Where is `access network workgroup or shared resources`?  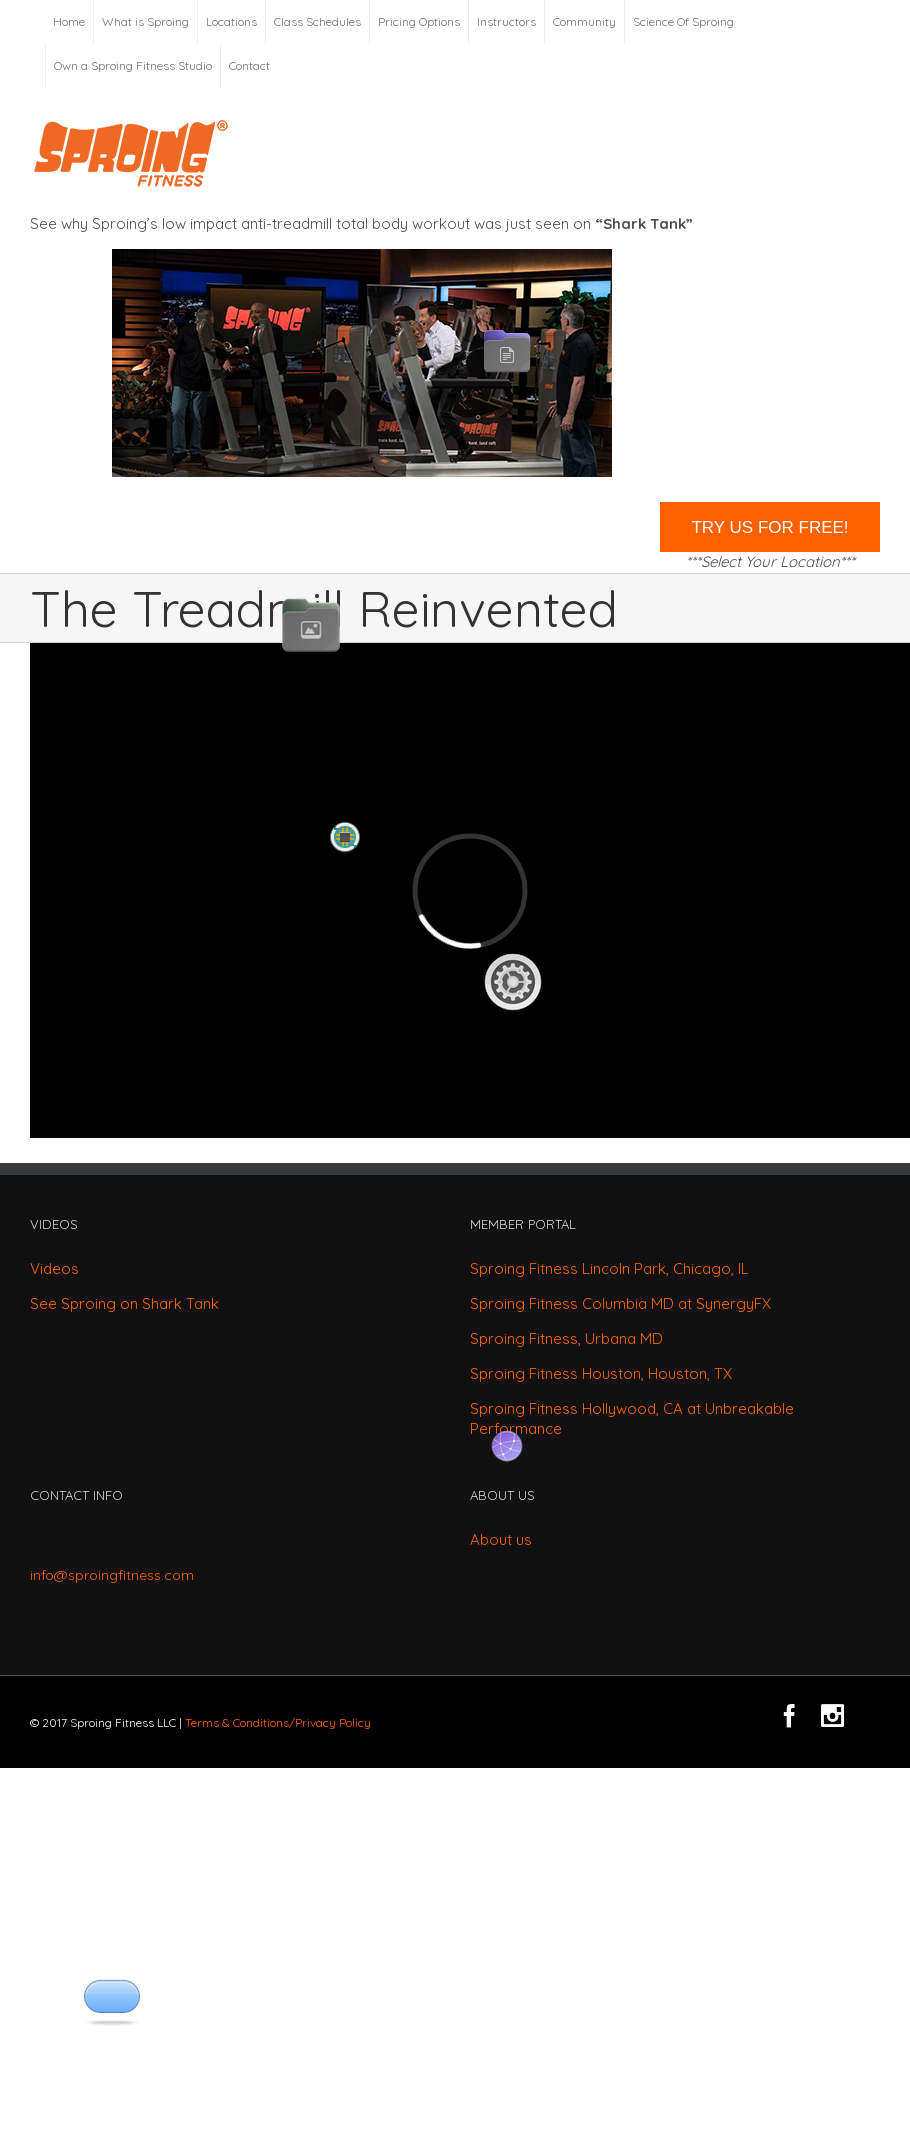
access network workgroup or shared resources is located at coordinates (507, 1446).